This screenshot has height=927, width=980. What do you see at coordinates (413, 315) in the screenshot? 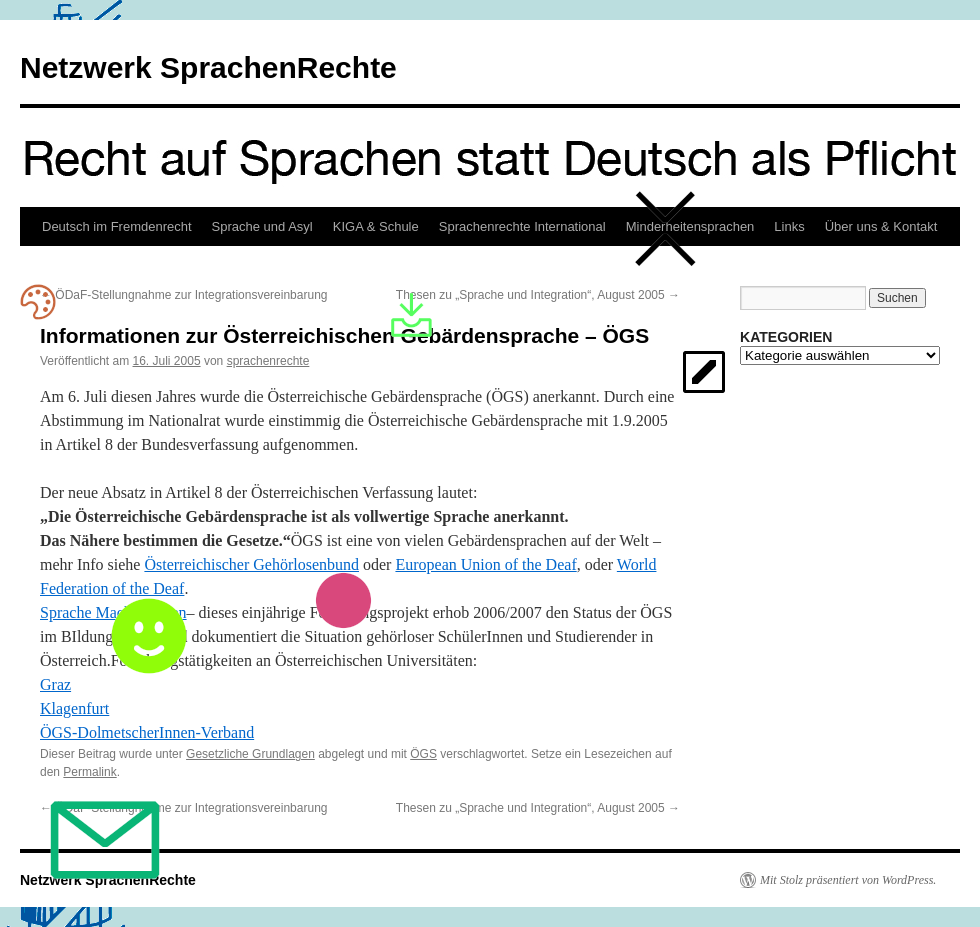
I see `stash changes in git` at bounding box center [413, 315].